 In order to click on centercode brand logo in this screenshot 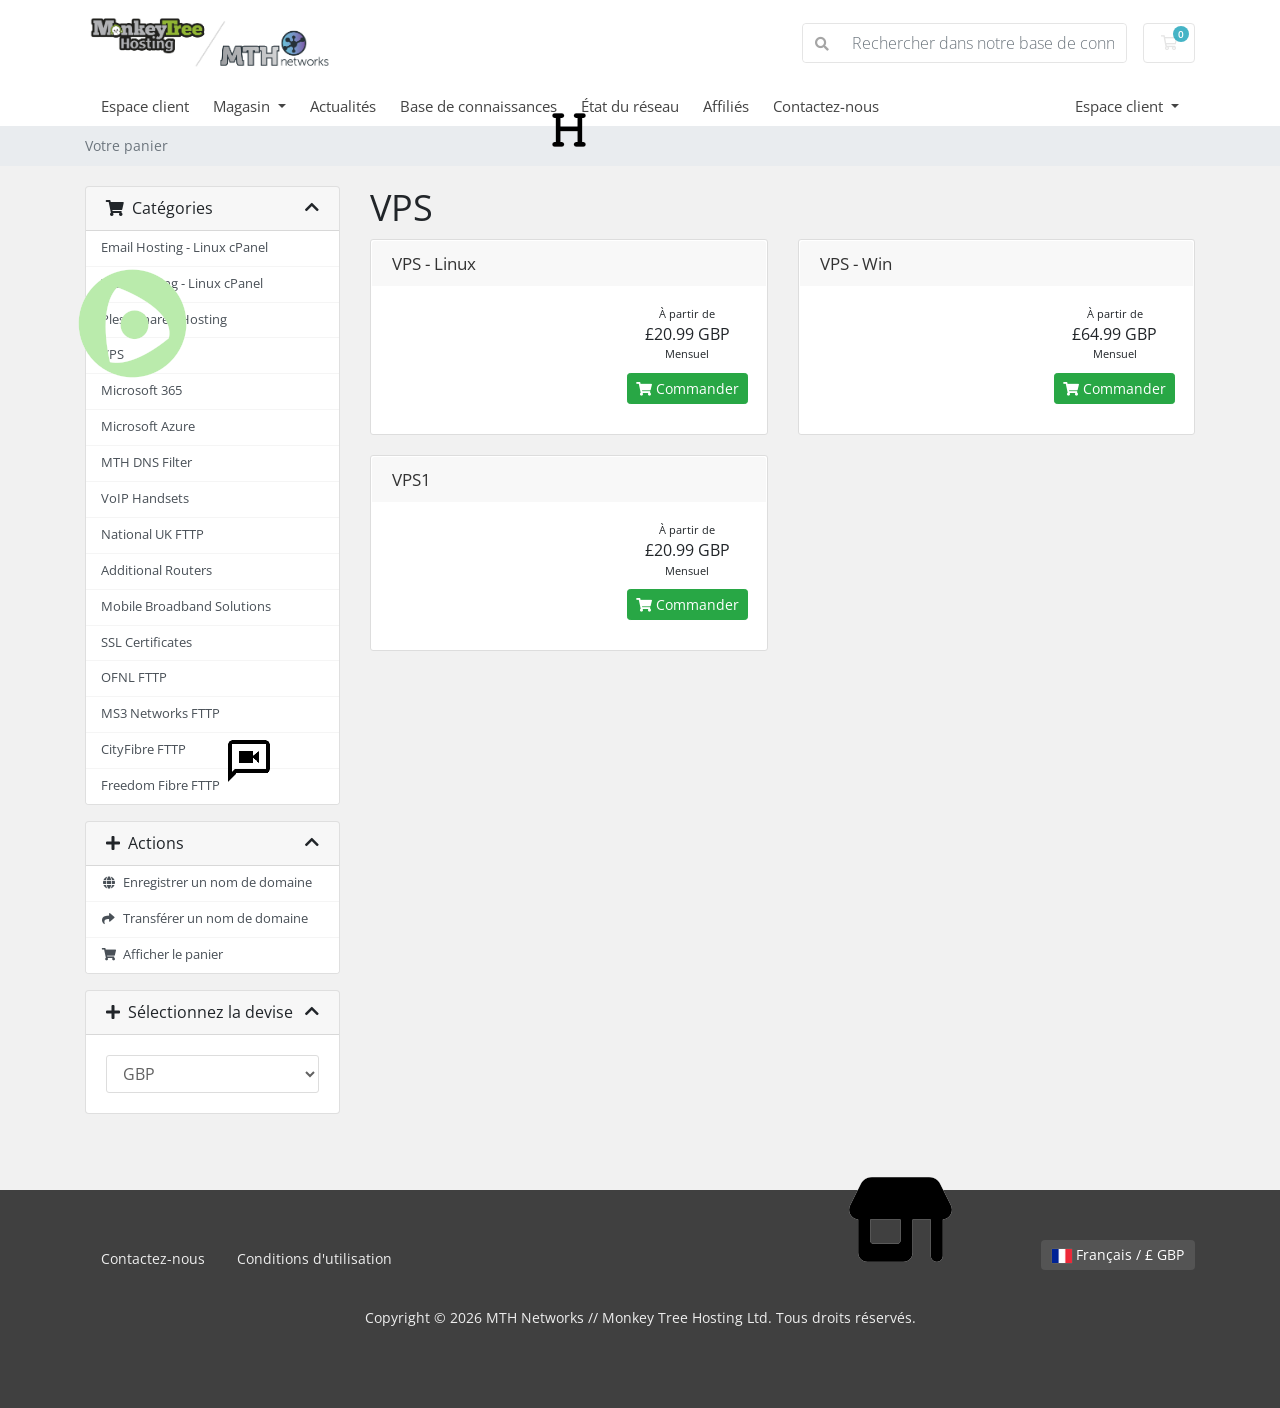, I will do `click(132, 323)`.